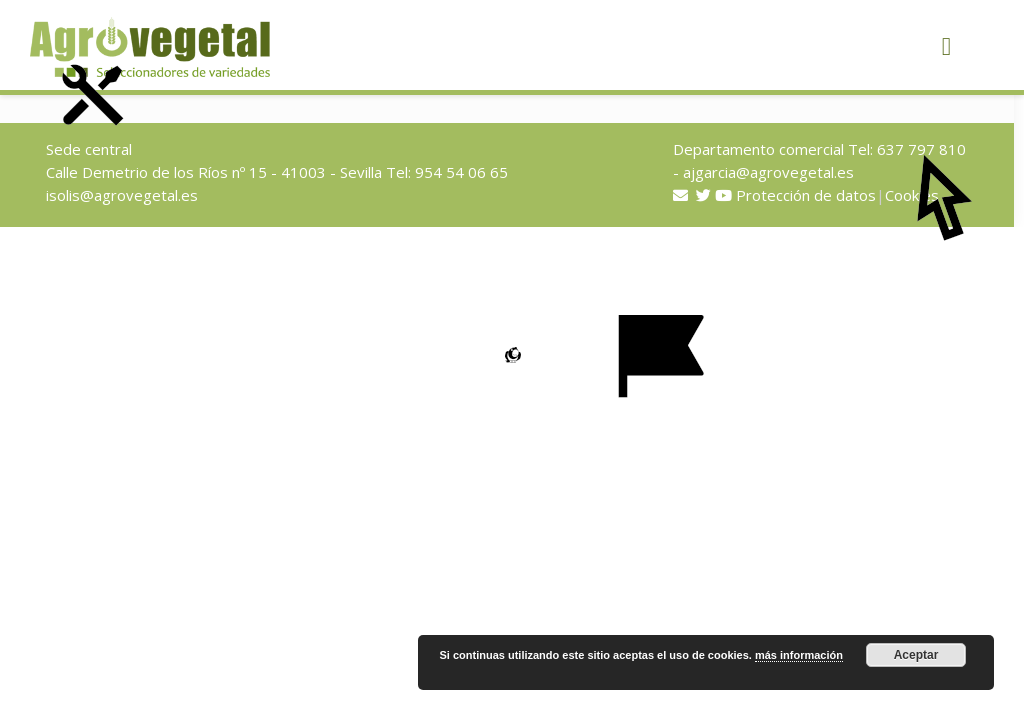  What do you see at coordinates (513, 355) in the screenshot?
I see `themeisle brand logo` at bounding box center [513, 355].